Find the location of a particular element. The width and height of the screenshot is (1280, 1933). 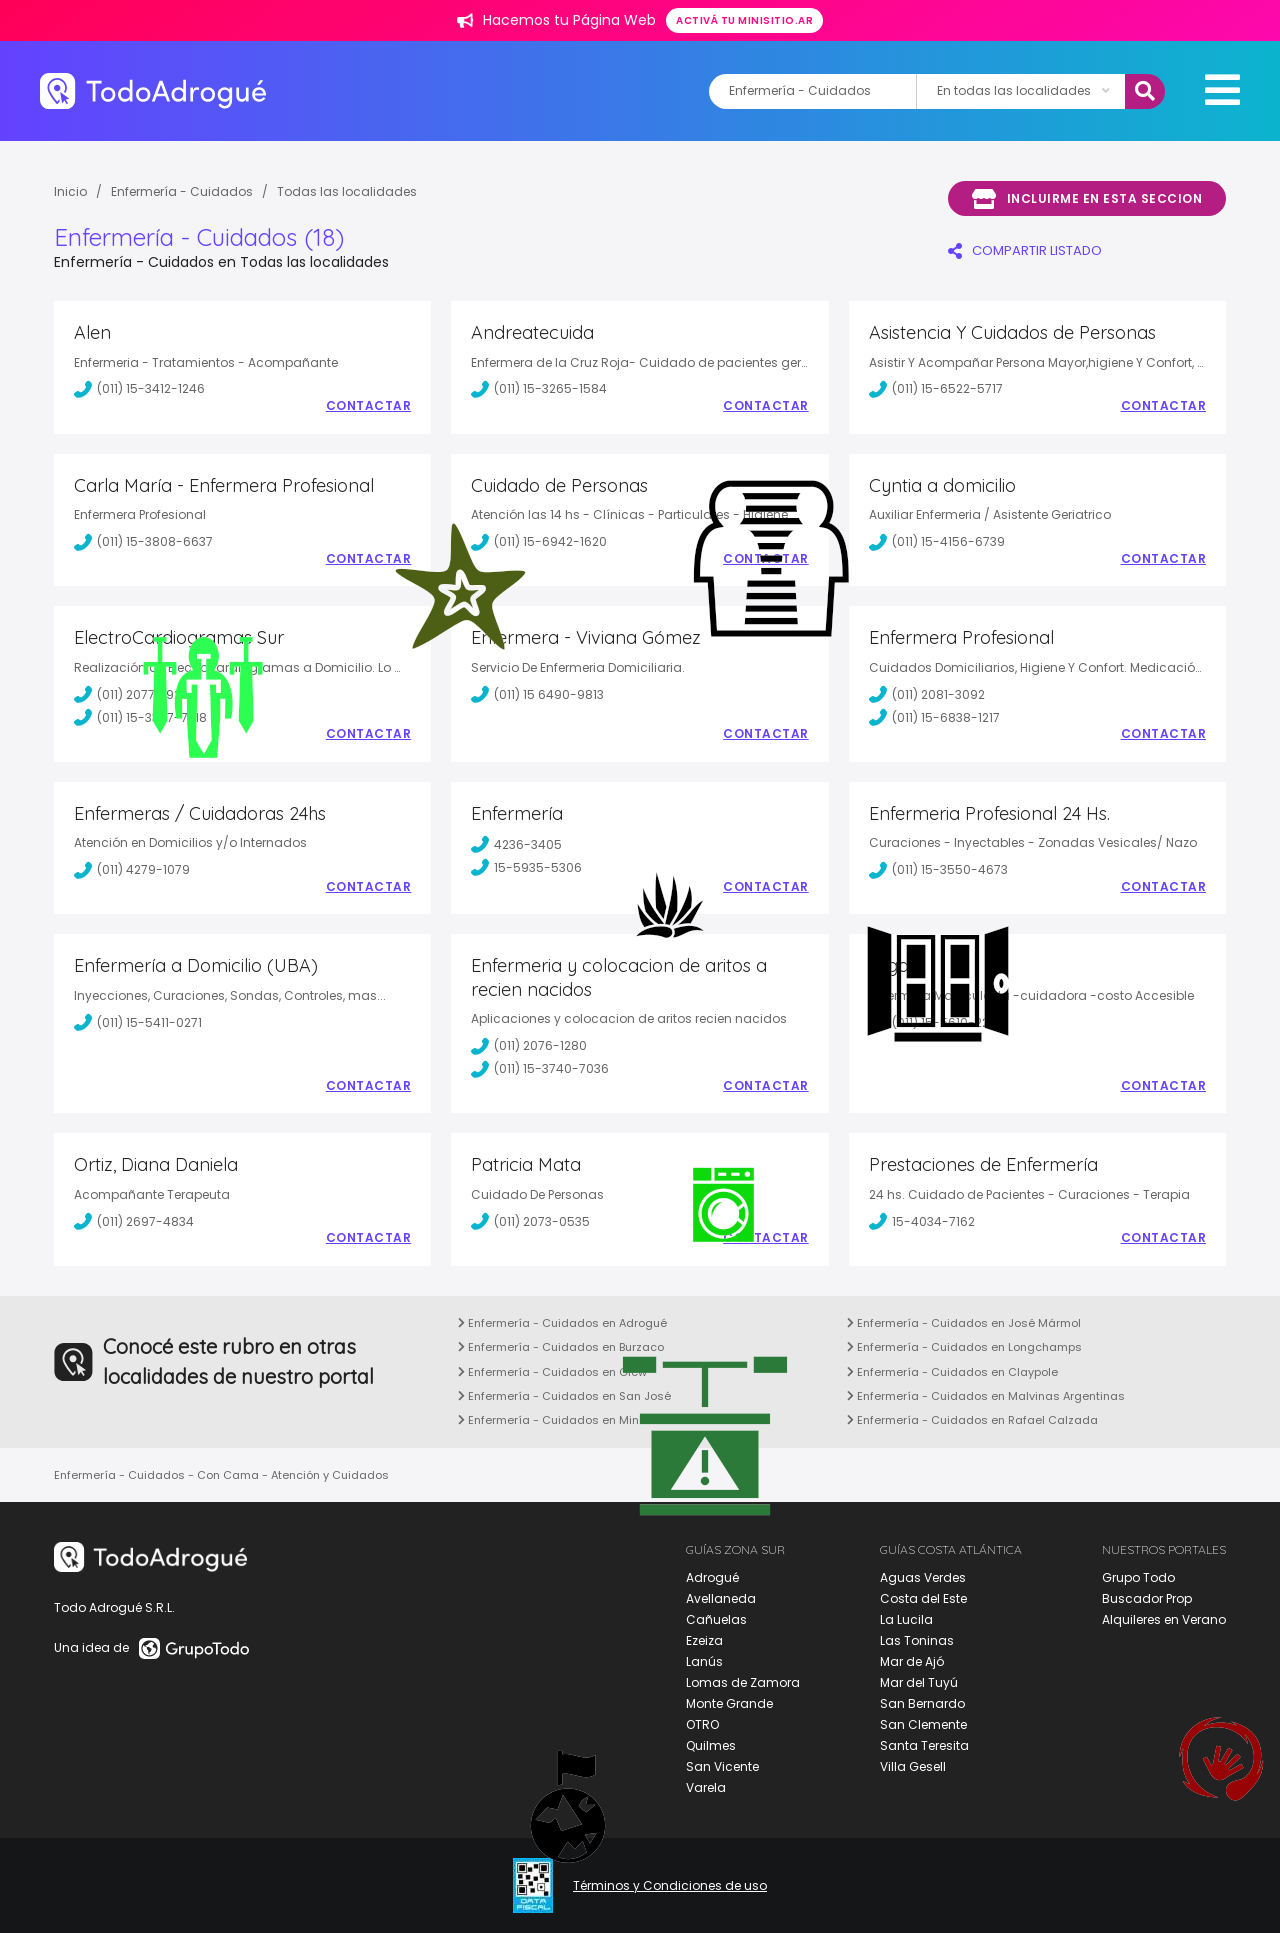

conquer or claim a planet in a strategy game is located at coordinates (568, 1806).